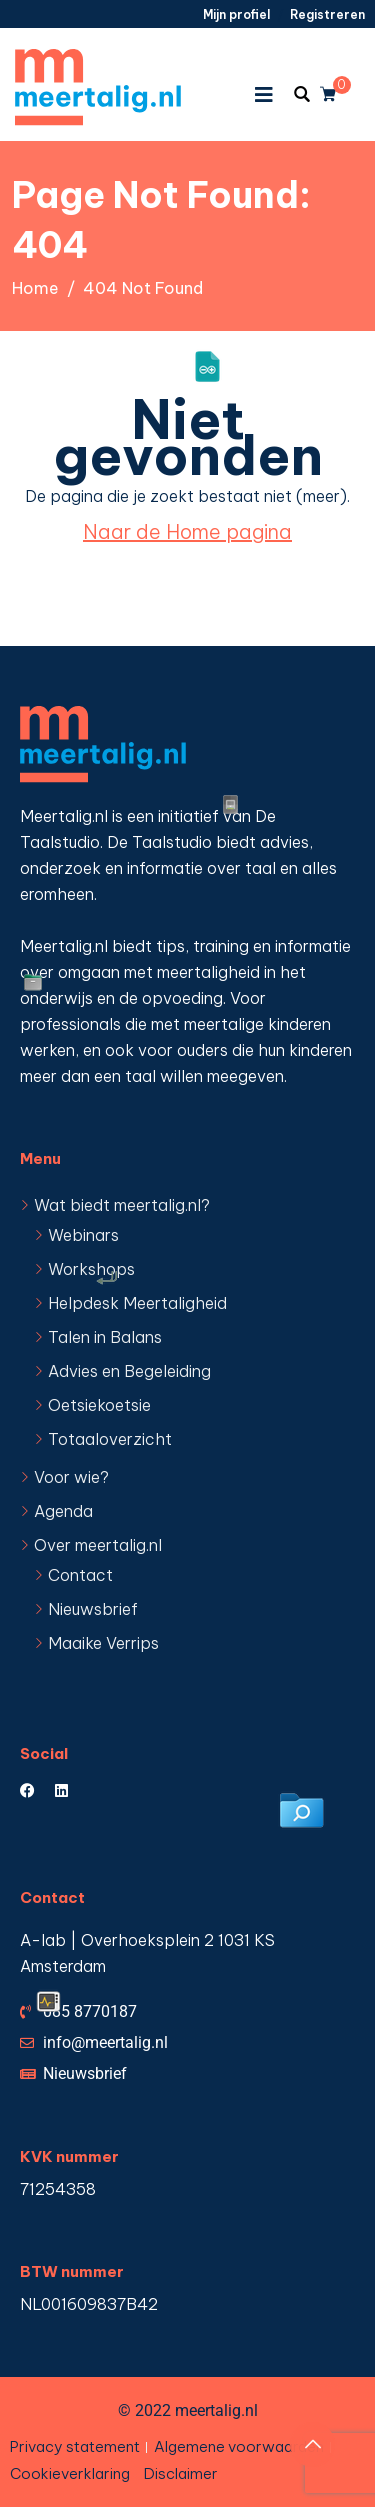  I want to click on open the file manager, so click(33, 982).